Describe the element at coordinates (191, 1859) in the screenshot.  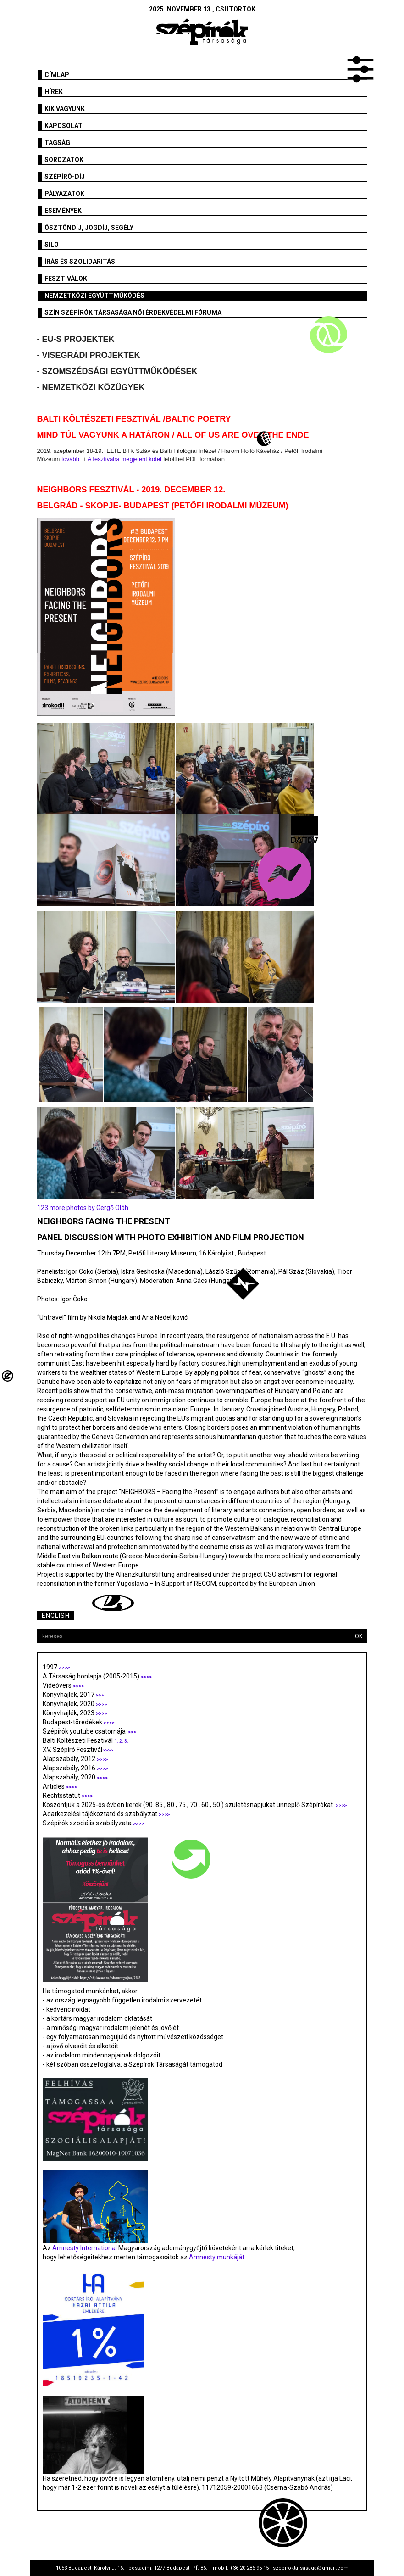
I see `visit portableapps.com website` at that location.